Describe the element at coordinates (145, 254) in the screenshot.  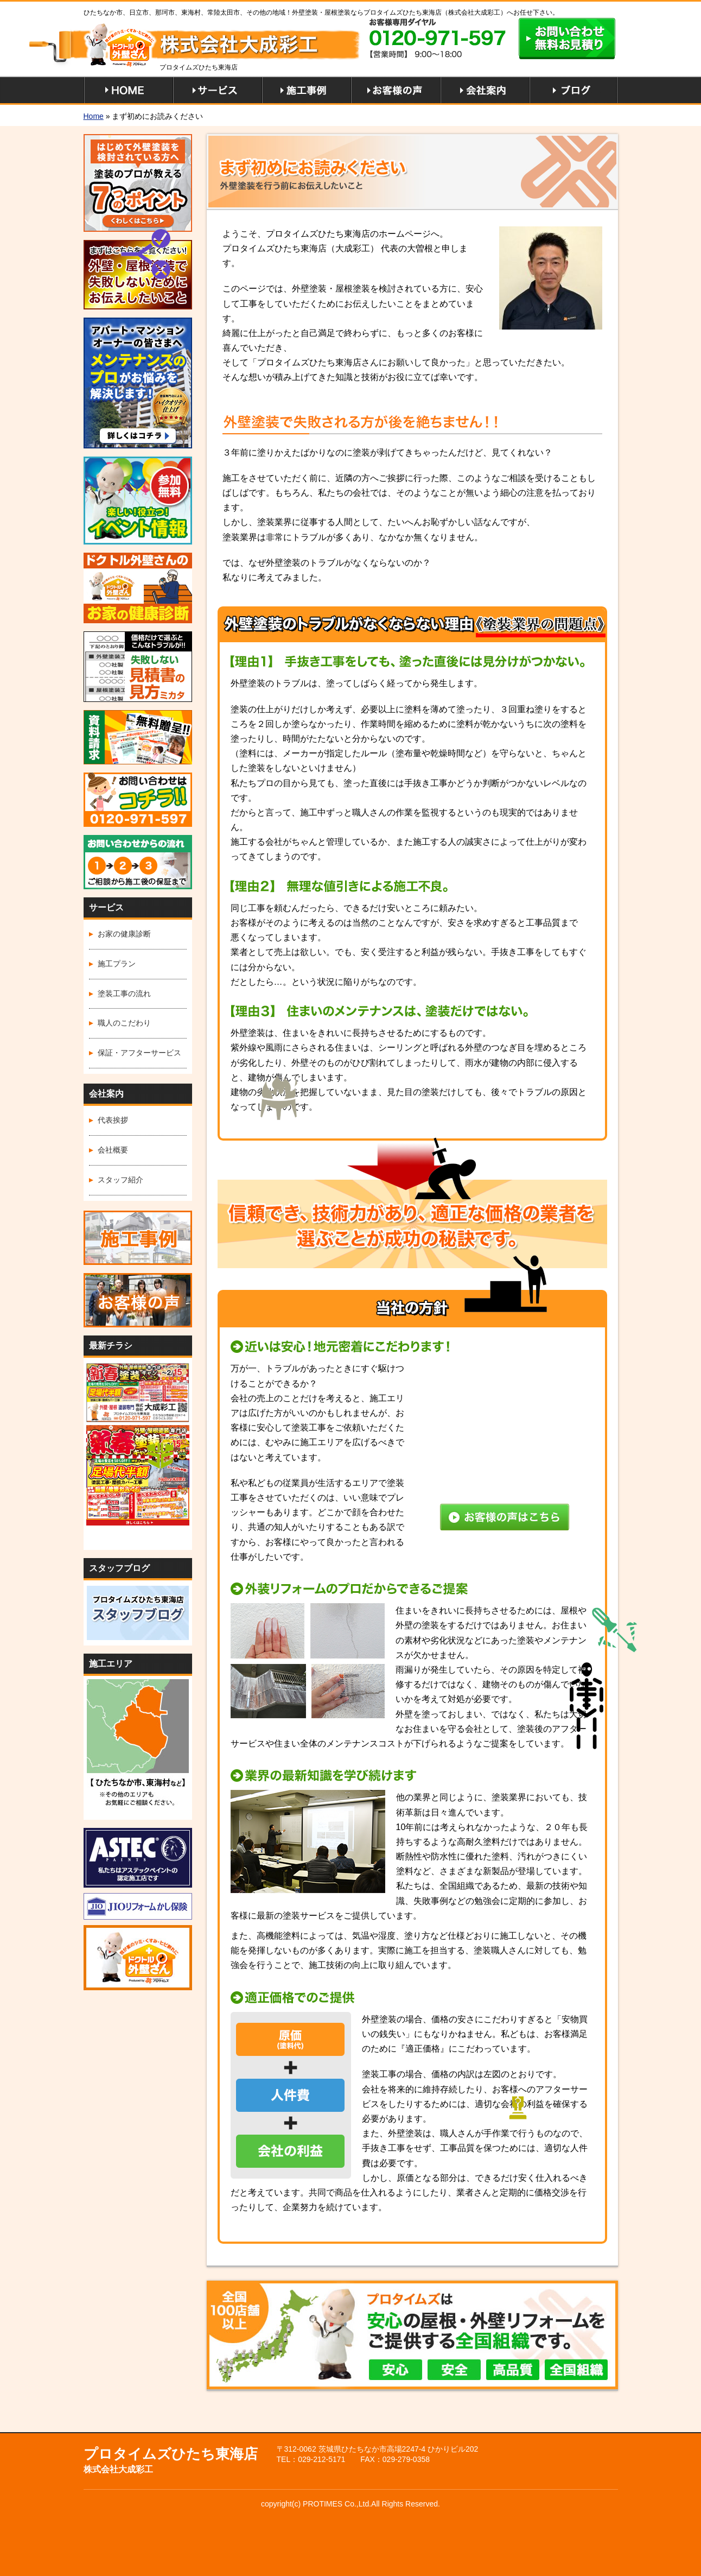
I see `select between multiple options` at that location.